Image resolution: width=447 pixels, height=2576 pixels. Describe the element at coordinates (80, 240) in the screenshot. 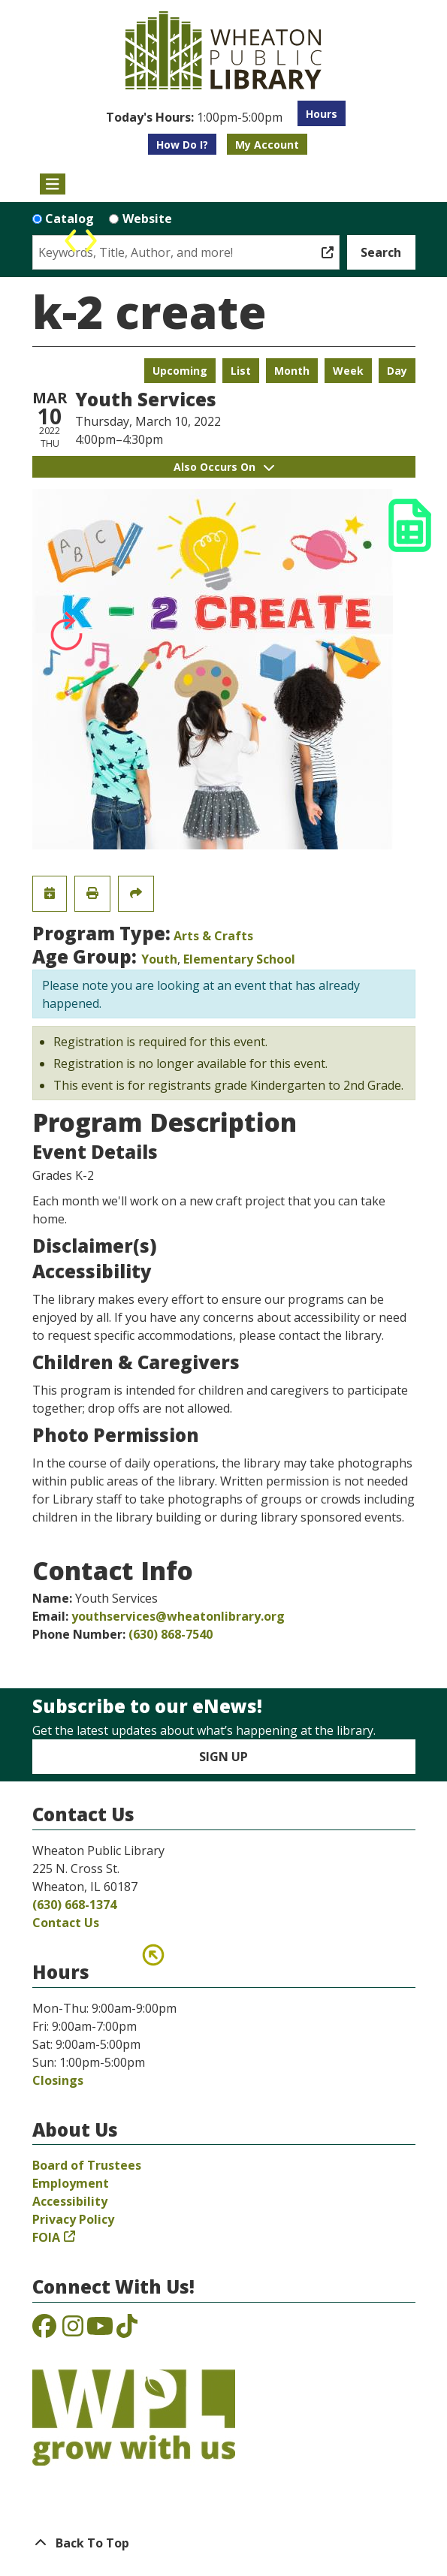

I see `view or edit source code` at that location.